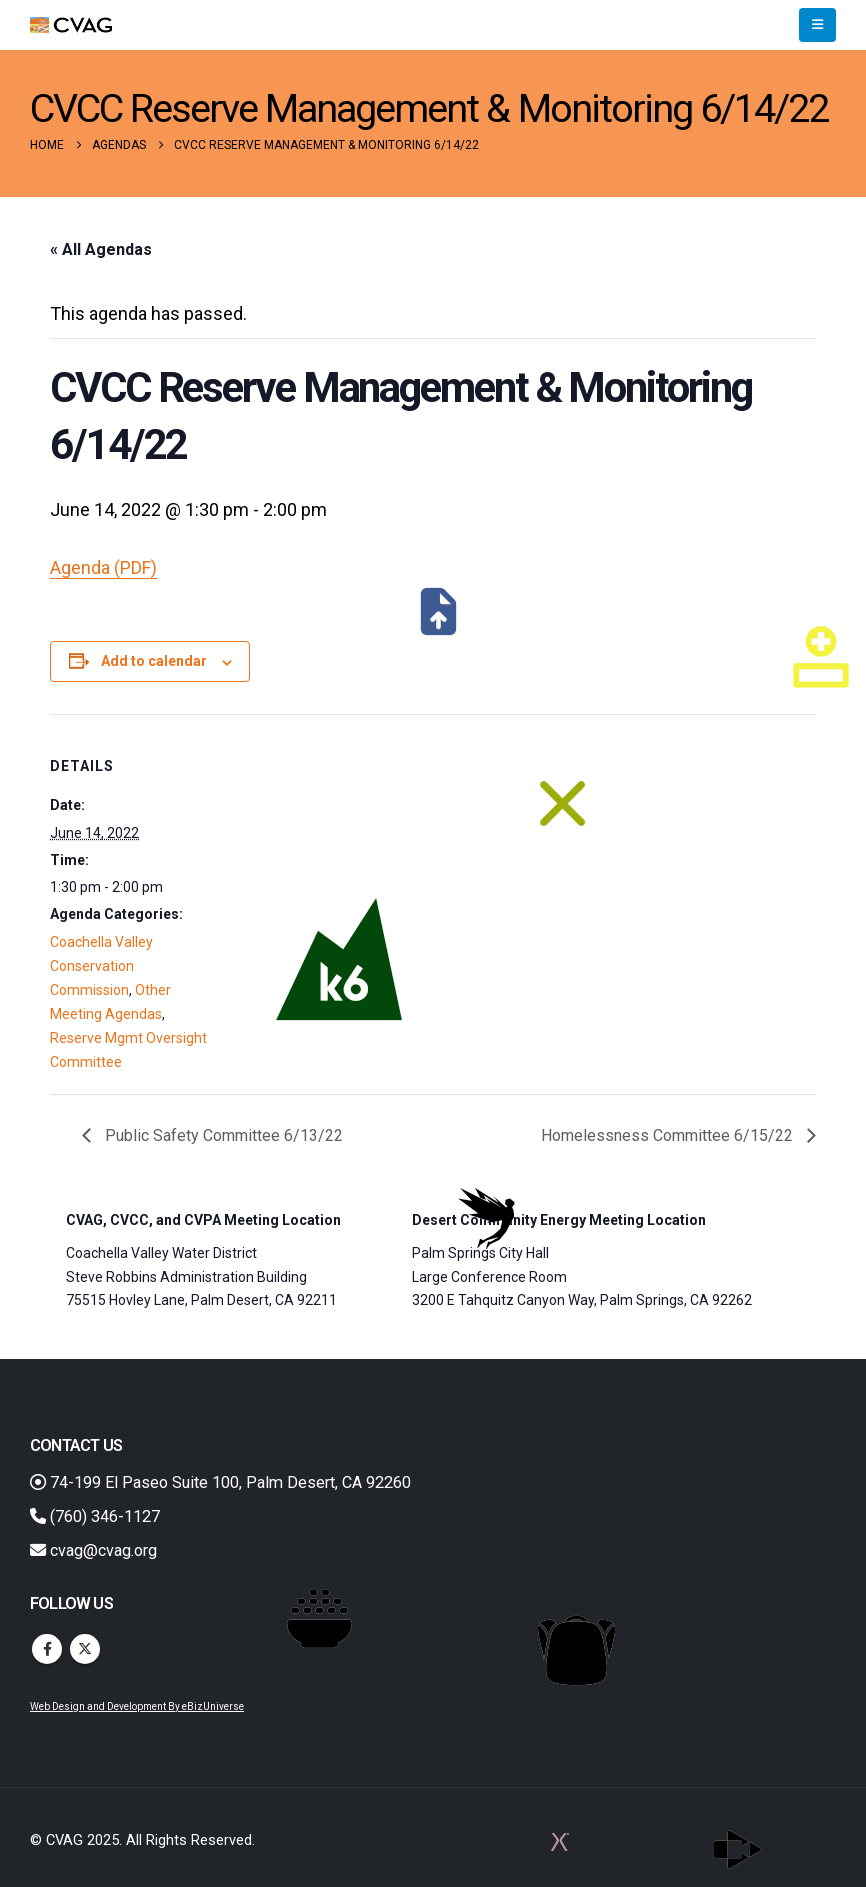 The width and height of the screenshot is (866, 1887). I want to click on studiovinari brand logo, so click(486, 1218).